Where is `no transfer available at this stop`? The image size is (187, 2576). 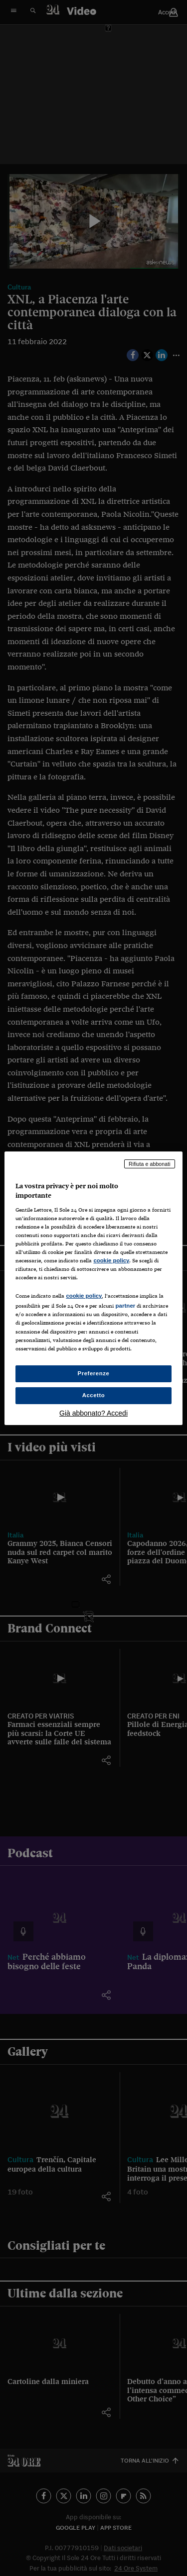
no transfer available at this stop is located at coordinates (89, 1617).